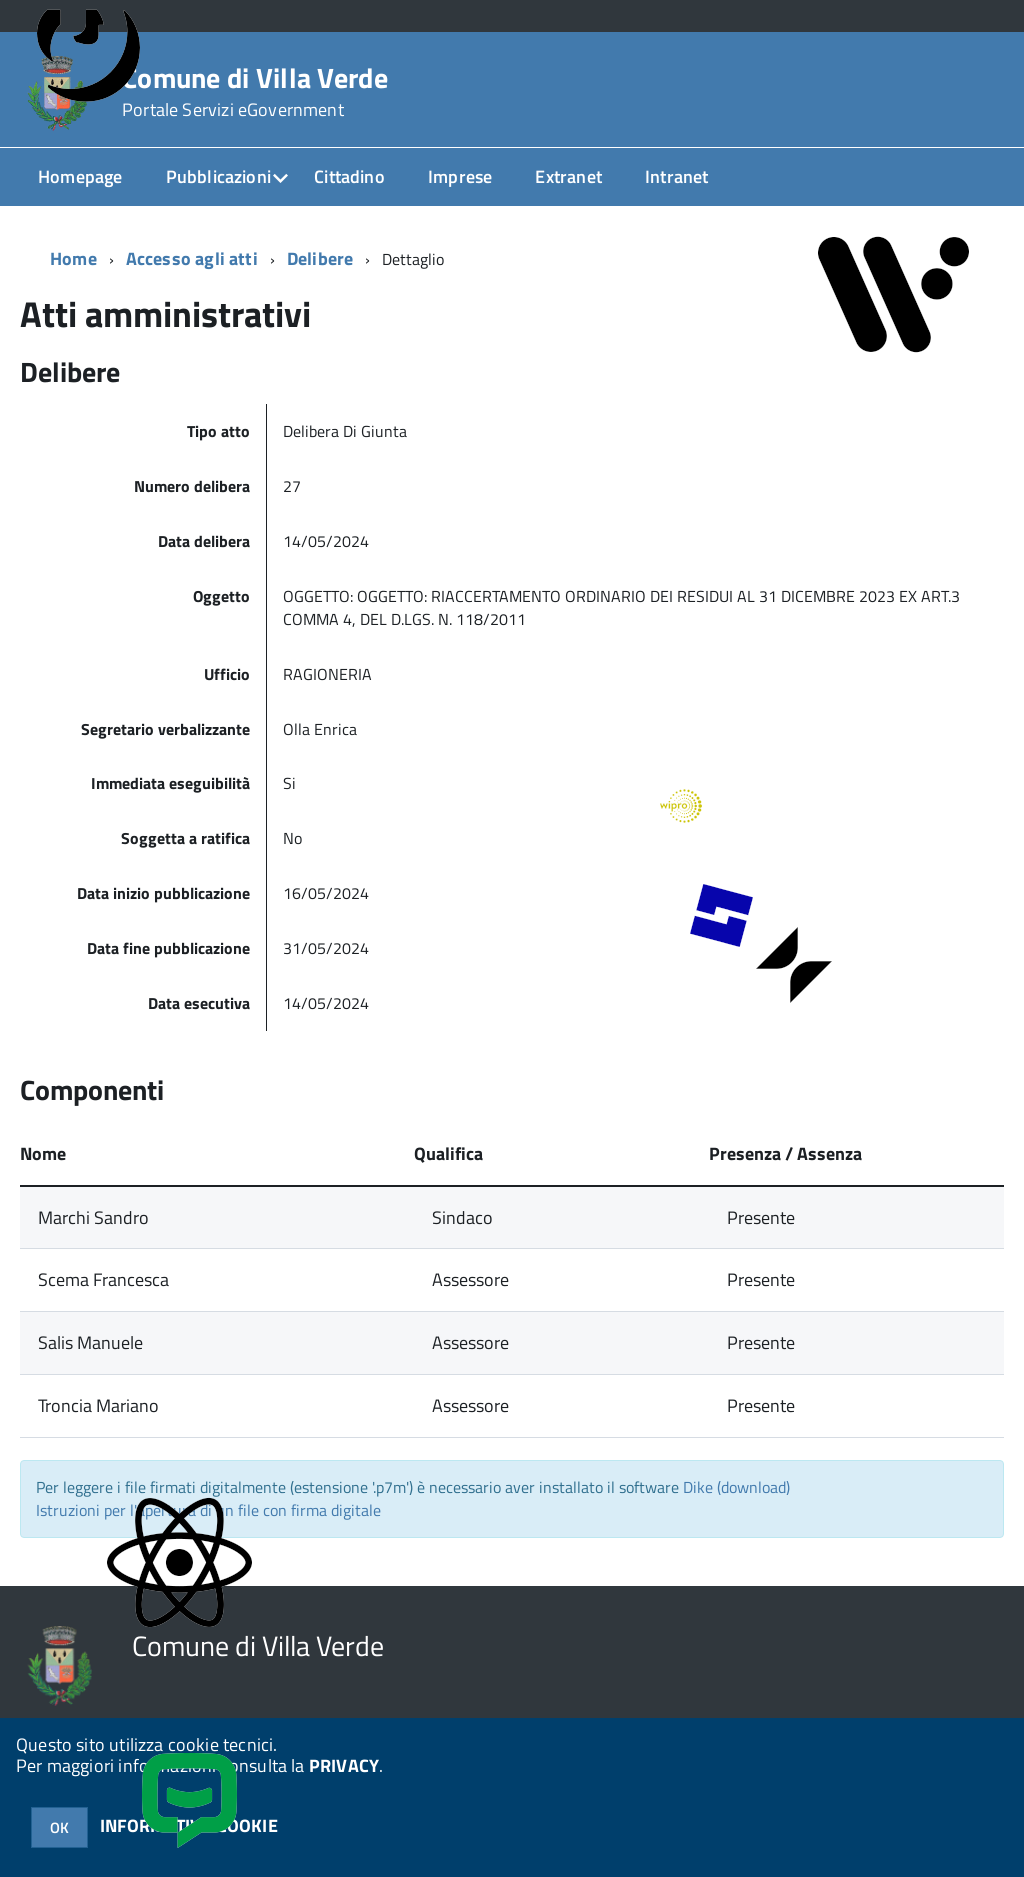  I want to click on open Roblox Studio, so click(721, 915).